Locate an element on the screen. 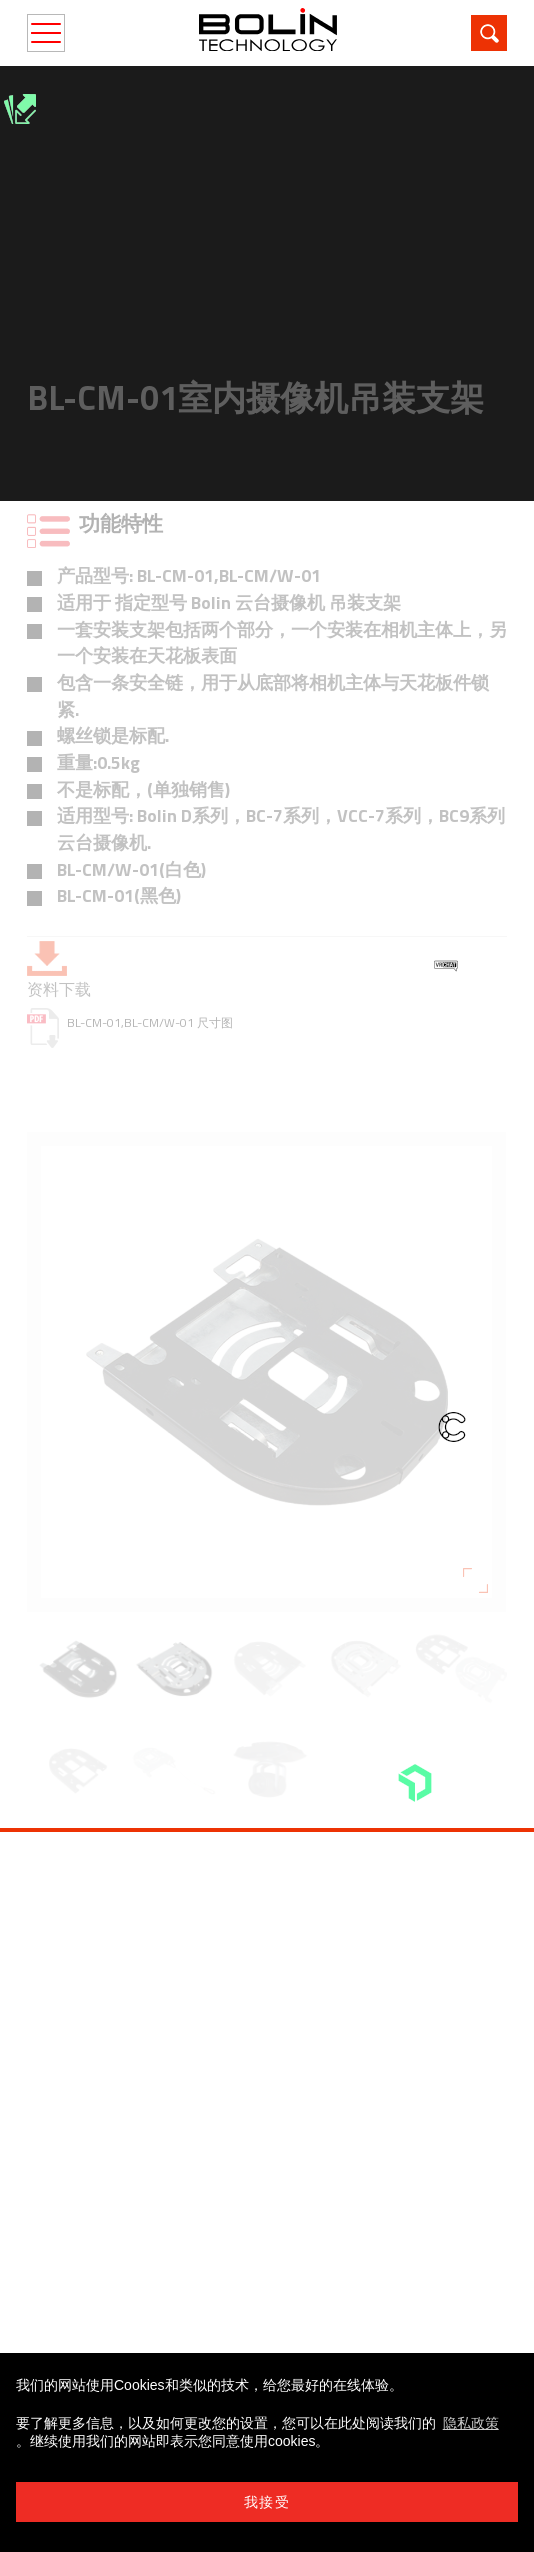 The height and width of the screenshot is (2552, 534). link to Contentful CMS platform is located at coordinates (452, 1427).